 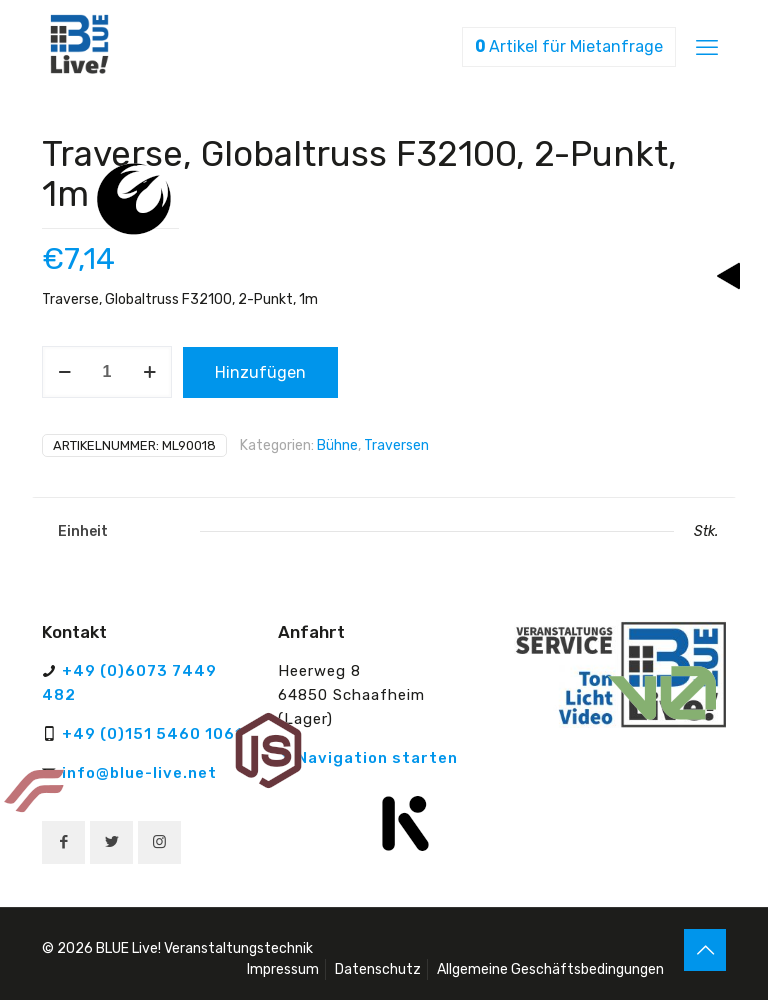 I want to click on Node.js runtime environment logo, so click(x=268, y=750).